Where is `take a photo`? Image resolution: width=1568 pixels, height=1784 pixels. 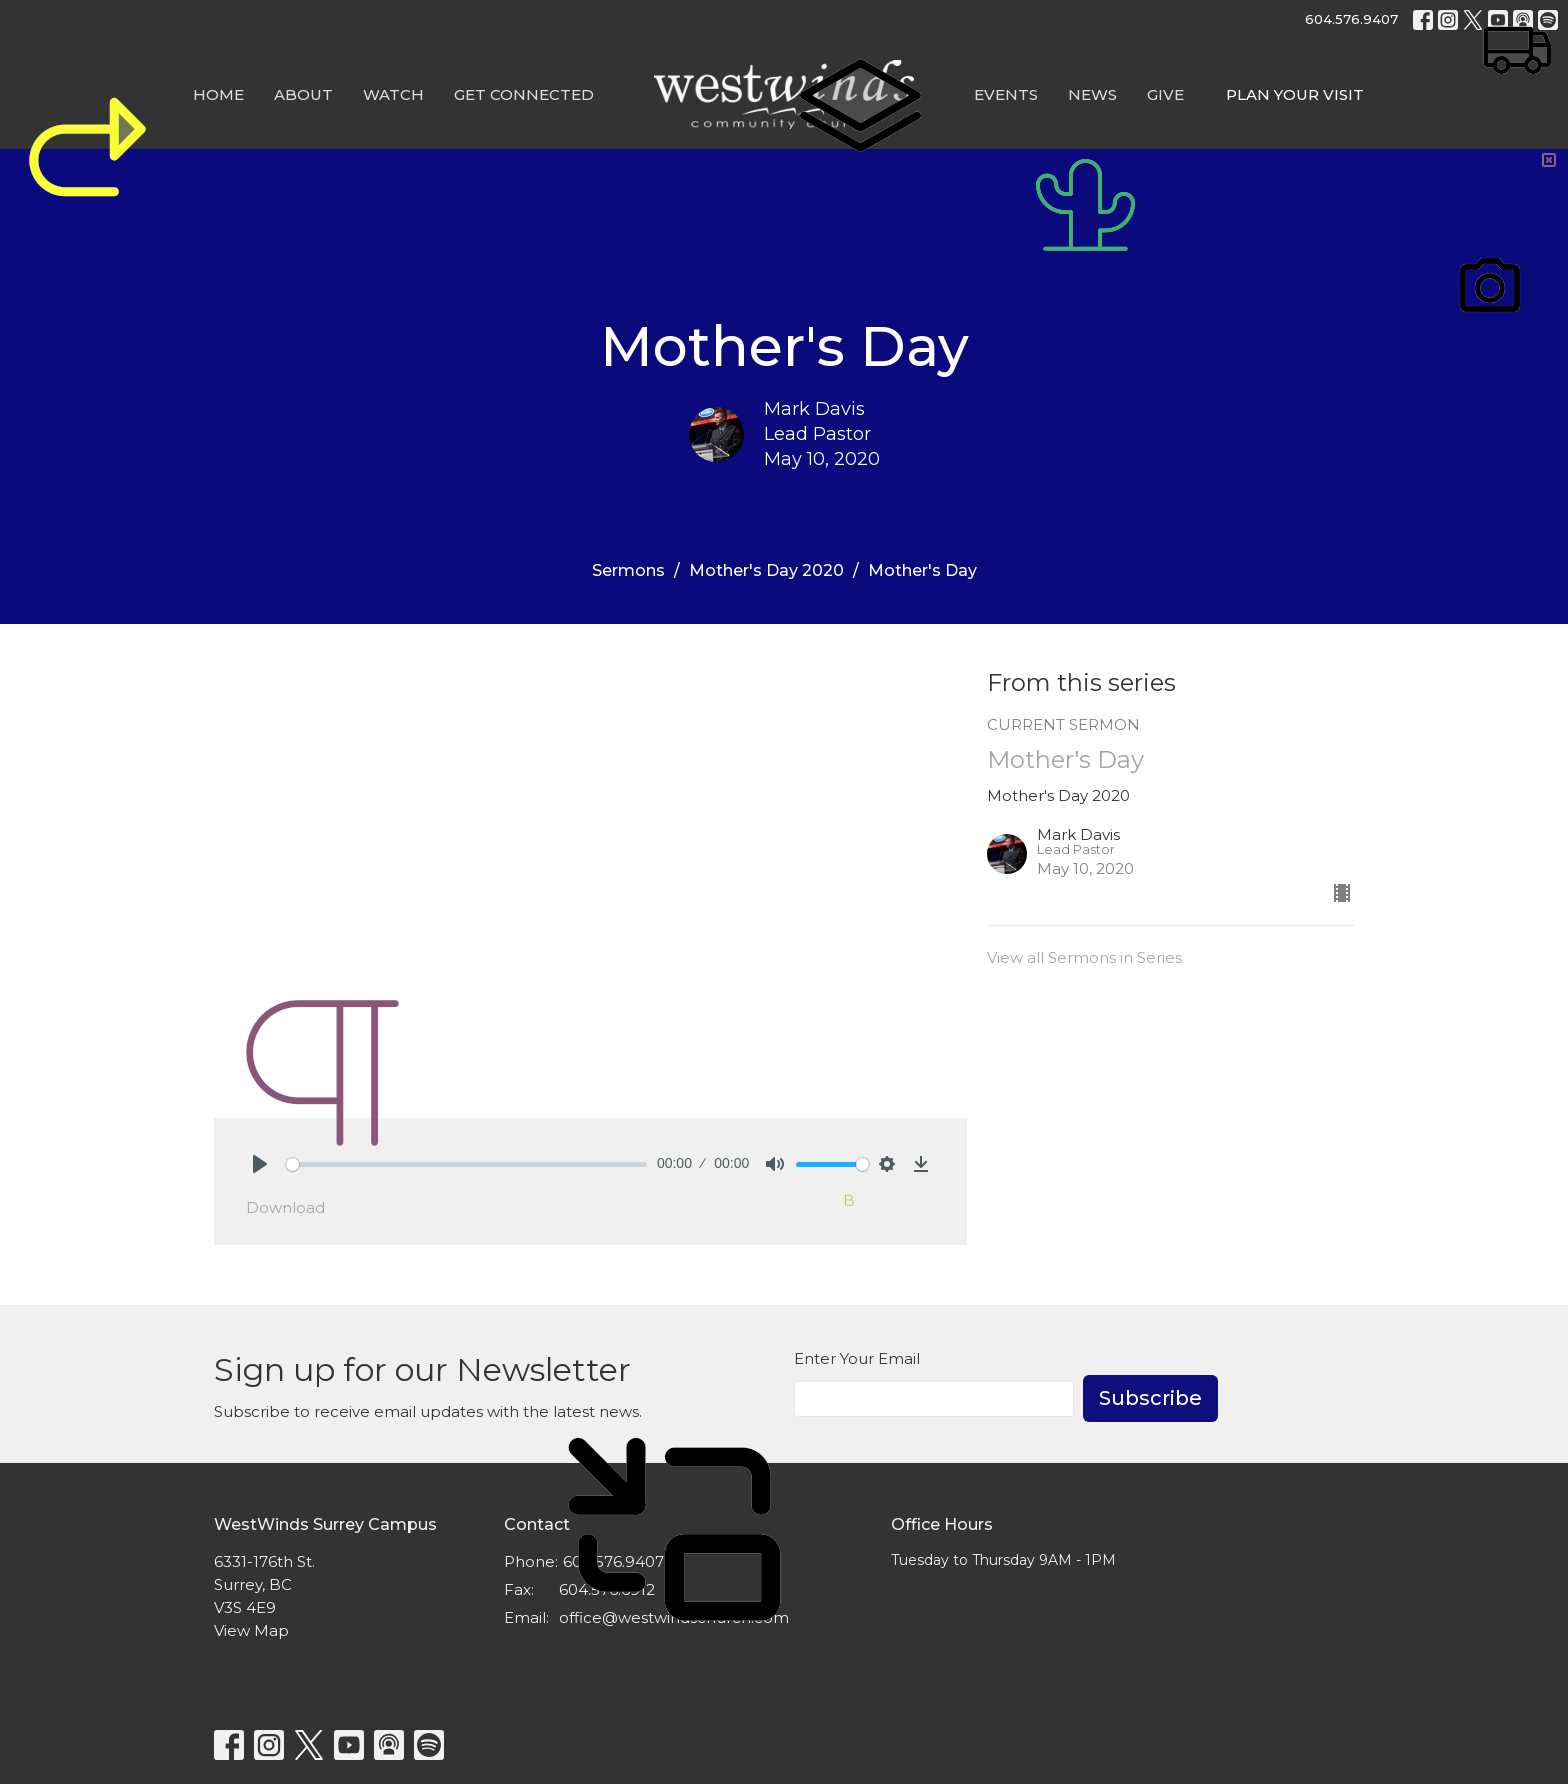 take a photo is located at coordinates (1490, 288).